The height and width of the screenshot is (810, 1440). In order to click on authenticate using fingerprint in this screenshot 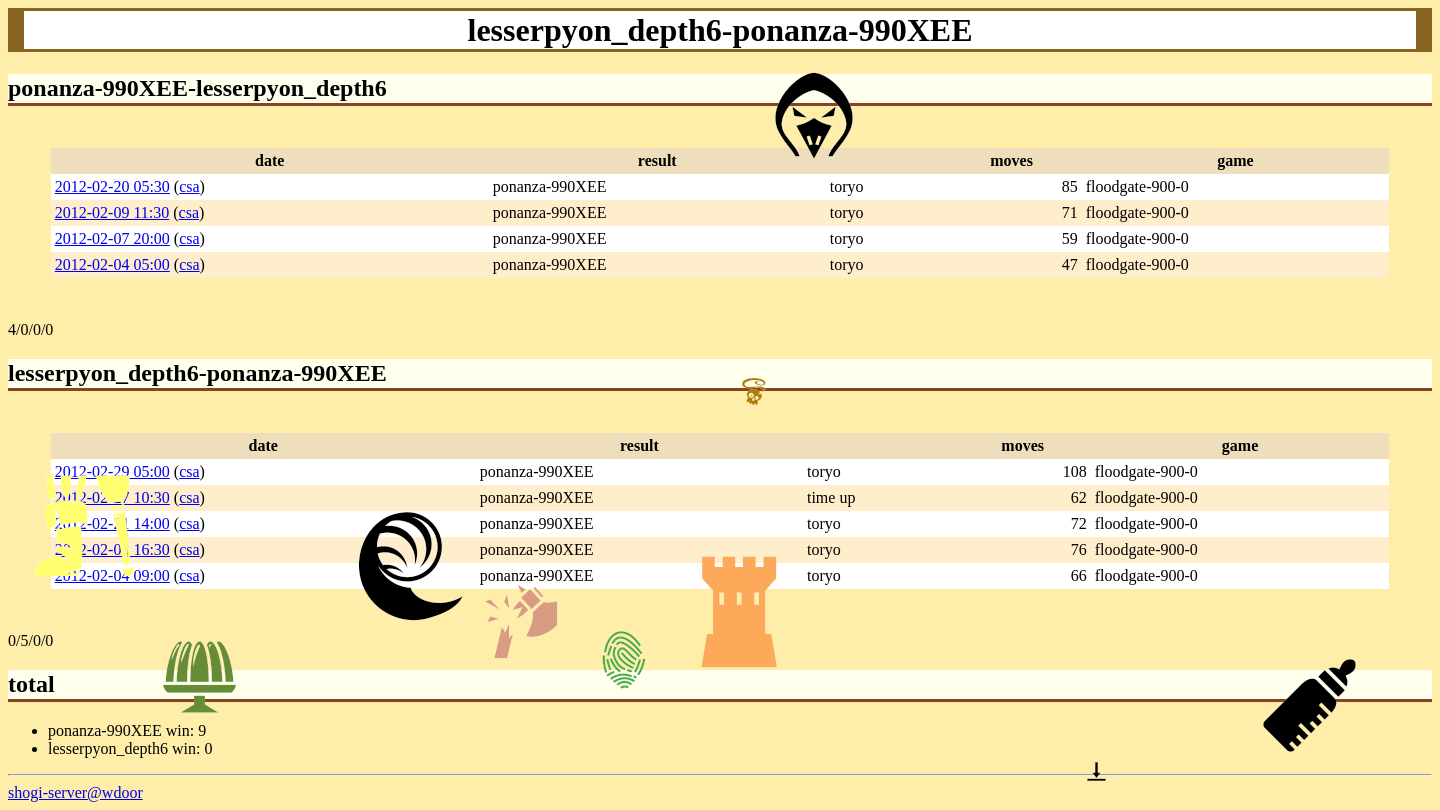, I will do `click(623, 659)`.